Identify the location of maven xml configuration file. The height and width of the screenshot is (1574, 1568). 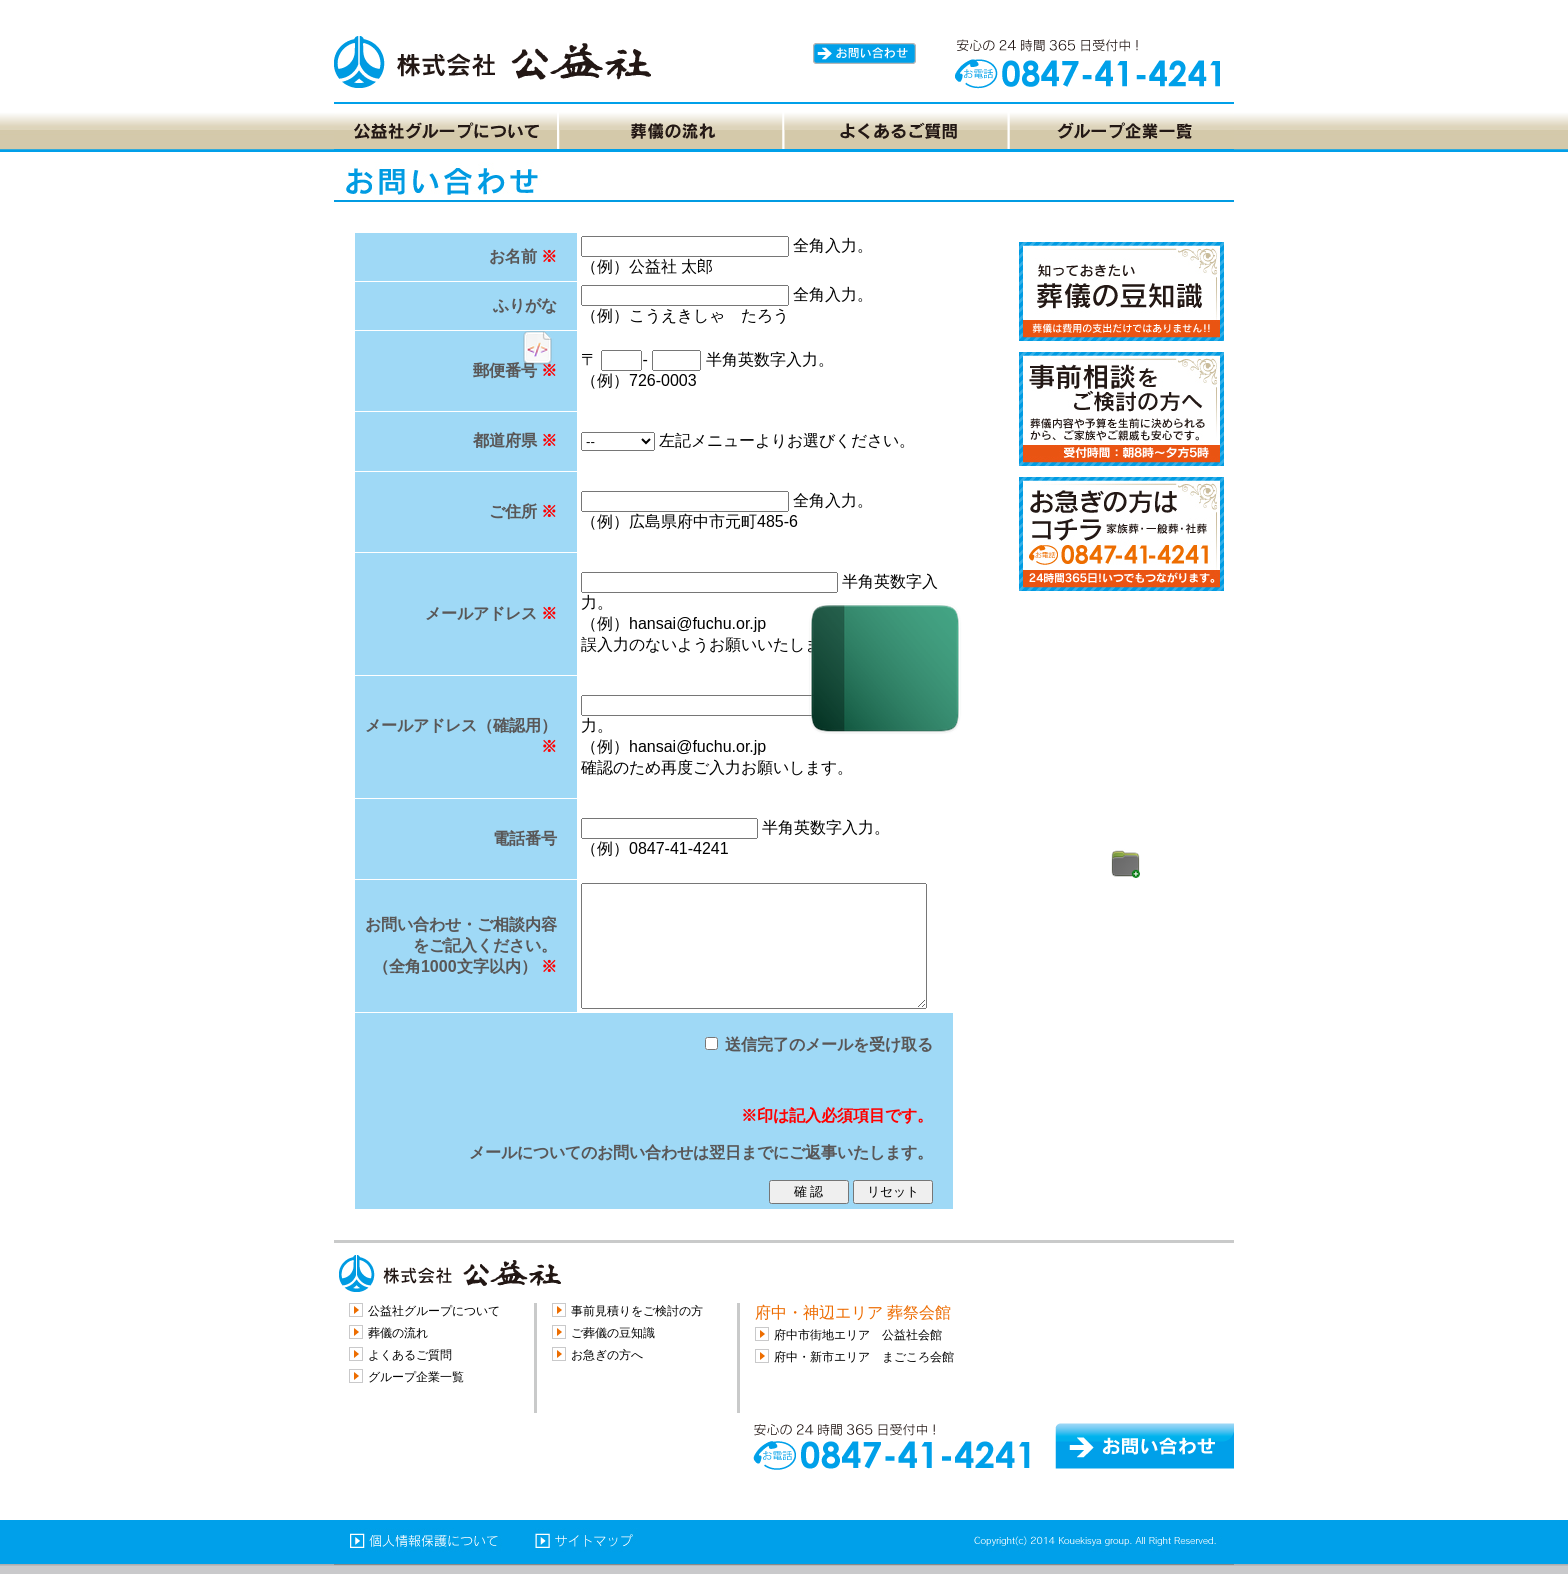
(537, 347).